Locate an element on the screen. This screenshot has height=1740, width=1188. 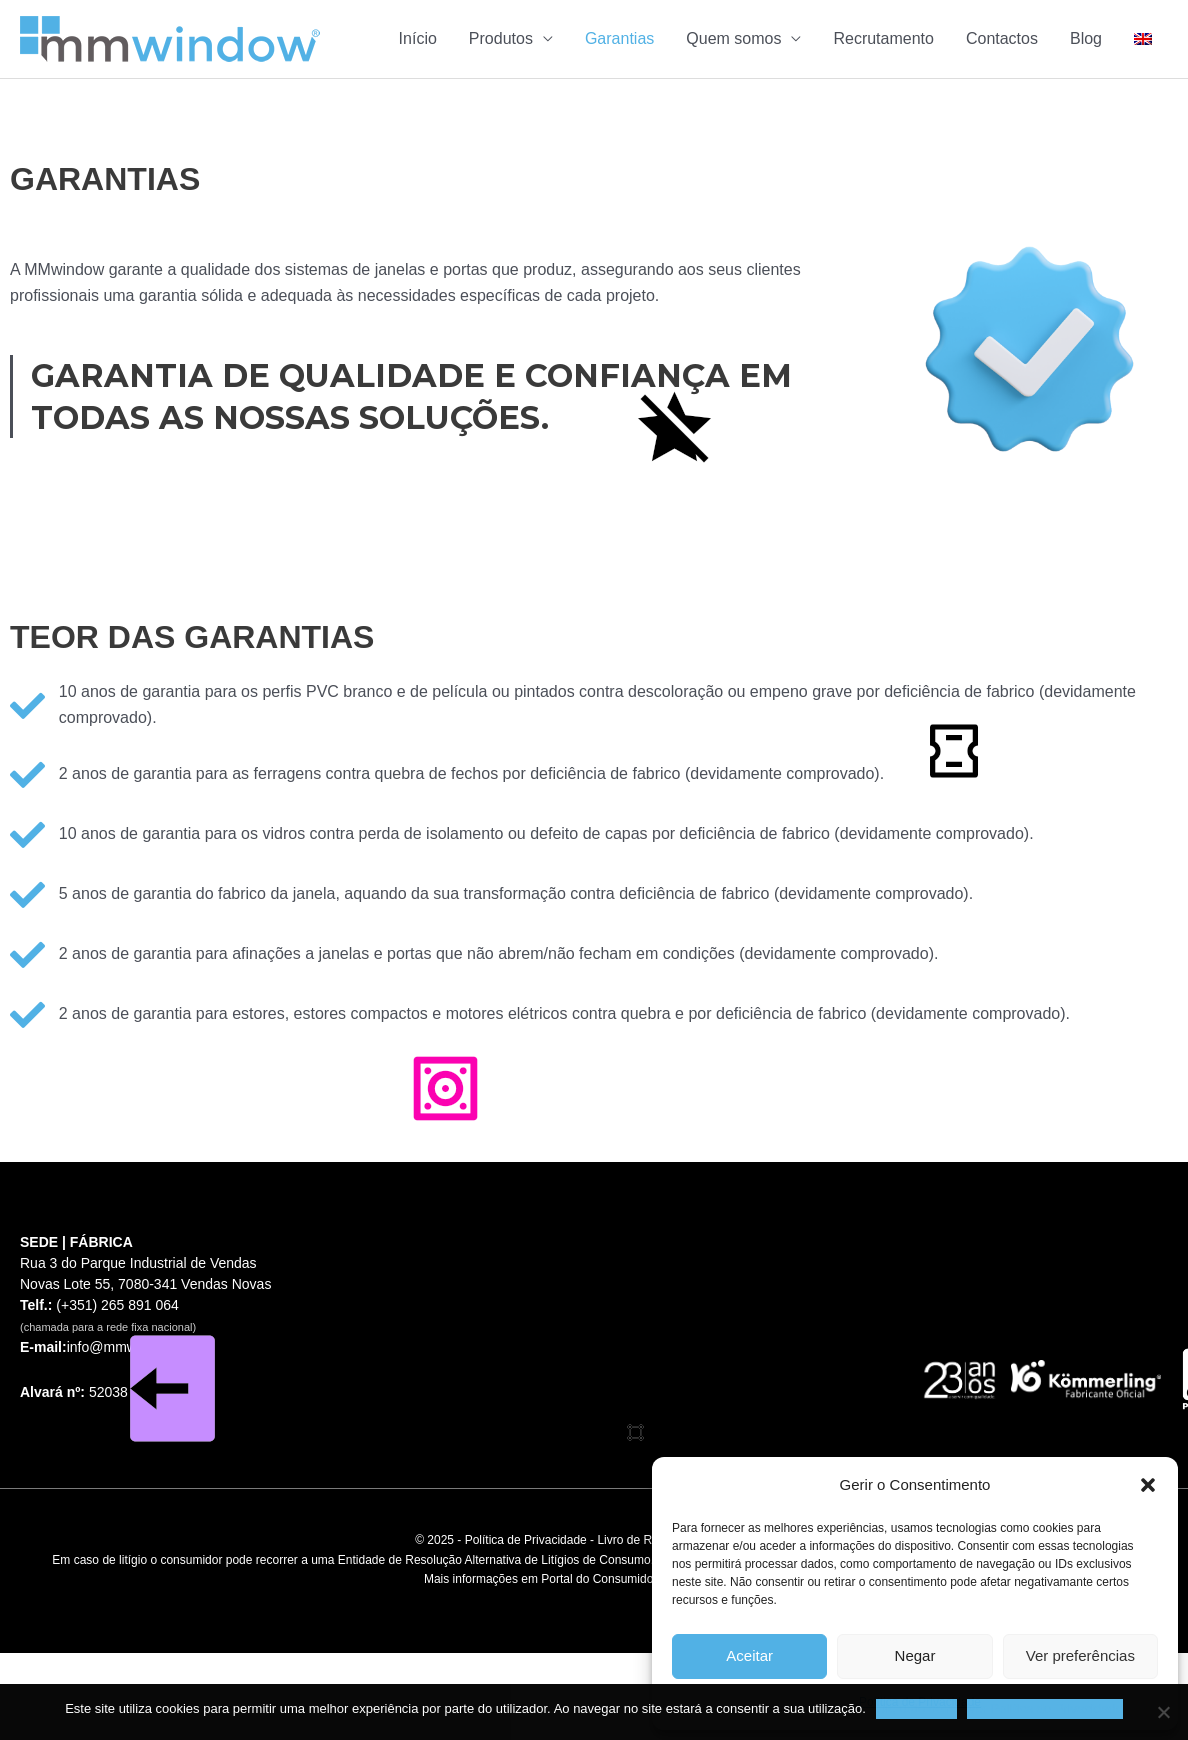
disable or turn off favorites is located at coordinates (674, 428).